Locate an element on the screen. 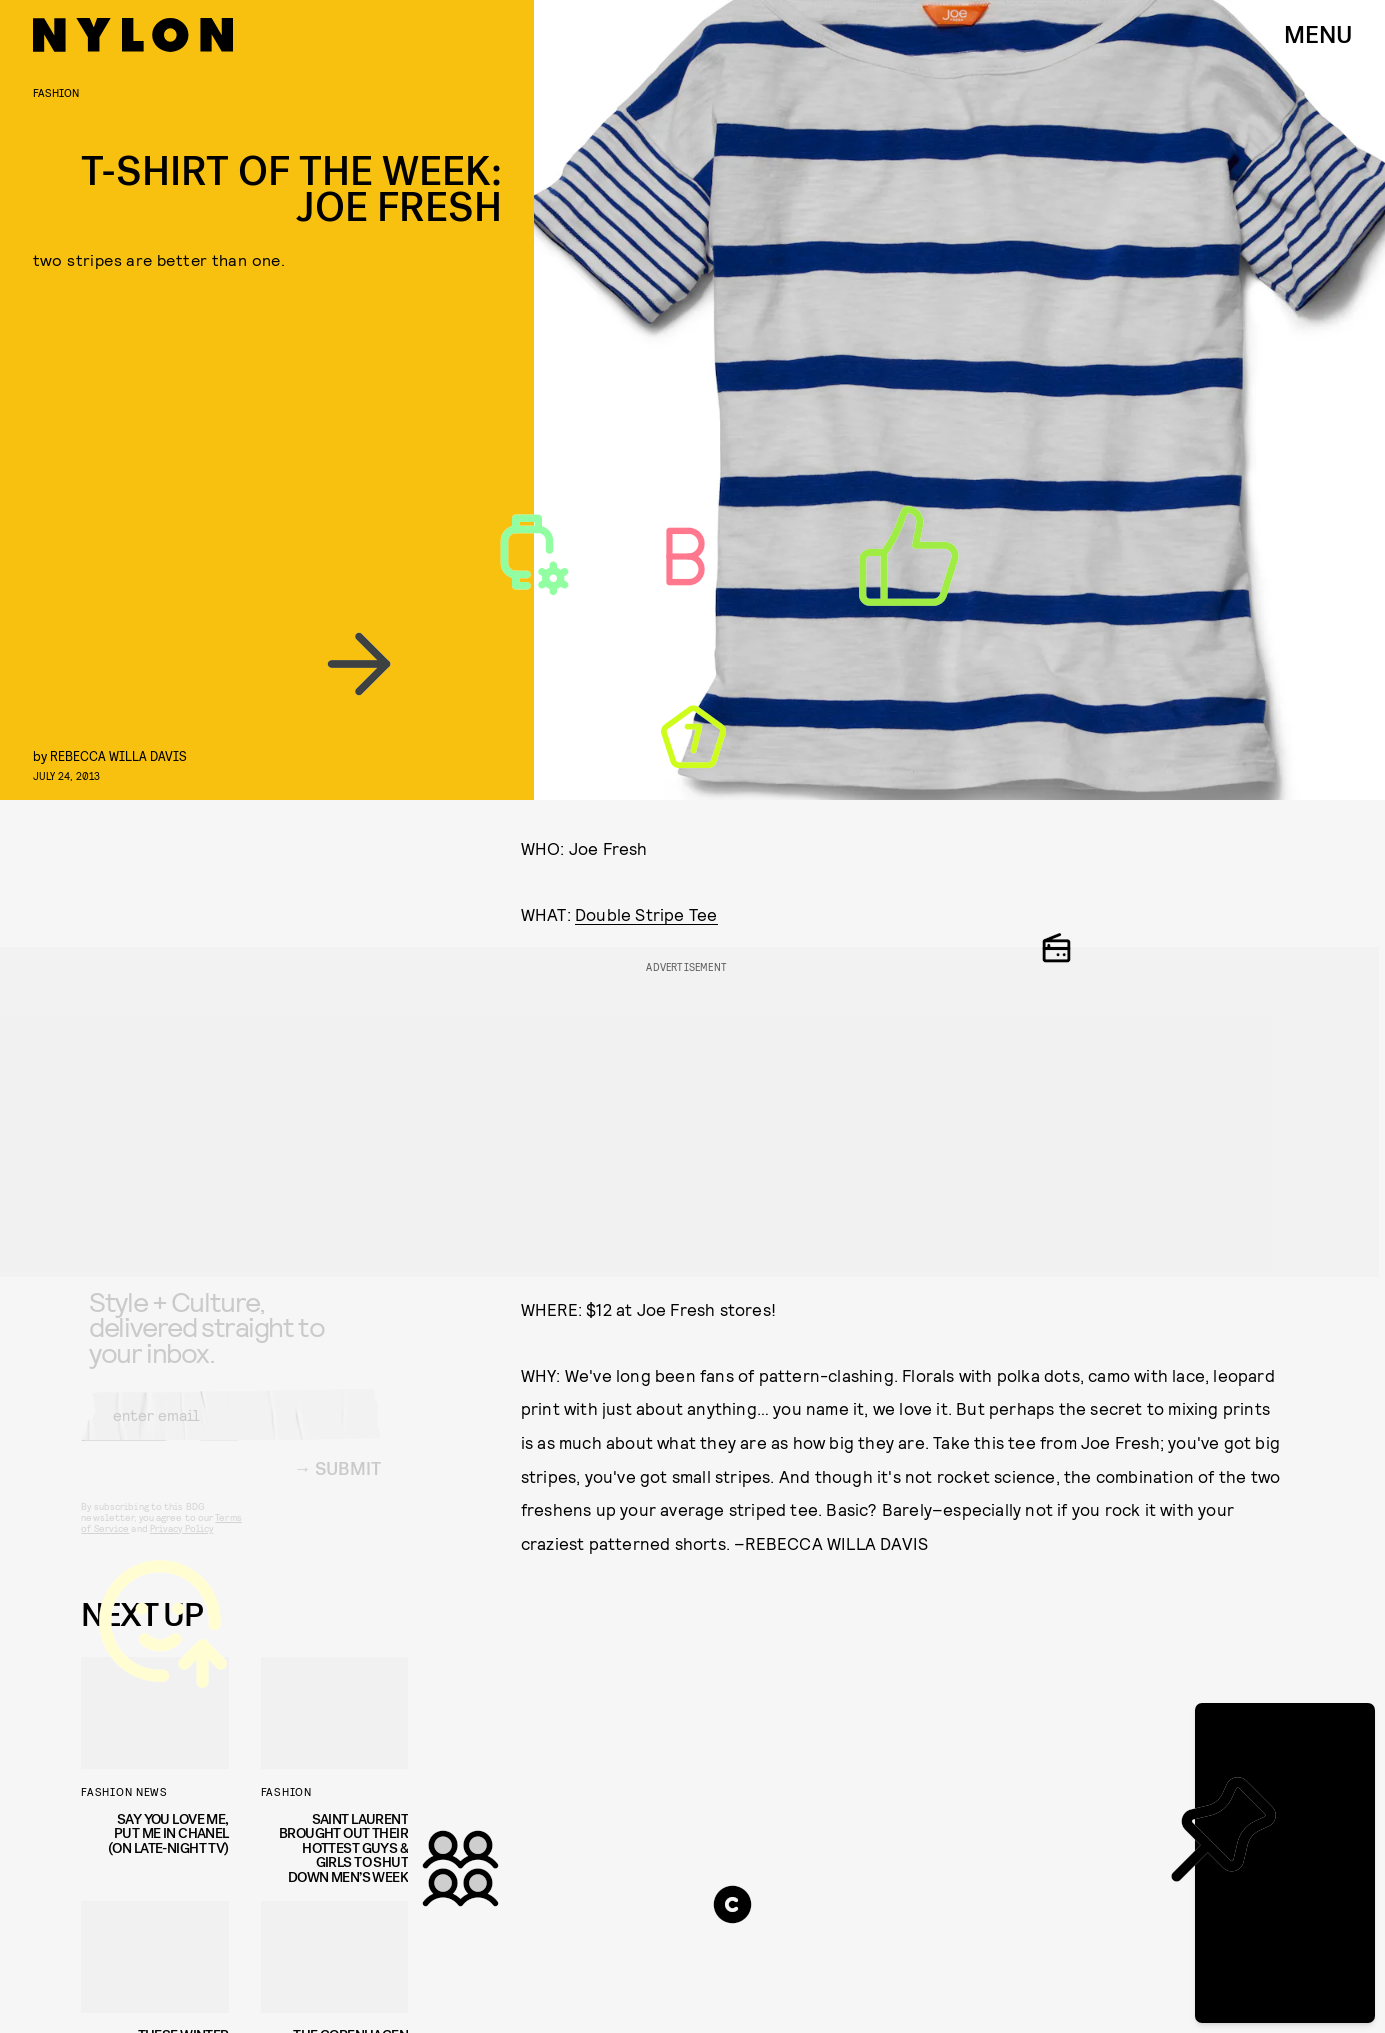 The width and height of the screenshot is (1385, 2033). like or approve content is located at coordinates (909, 556).